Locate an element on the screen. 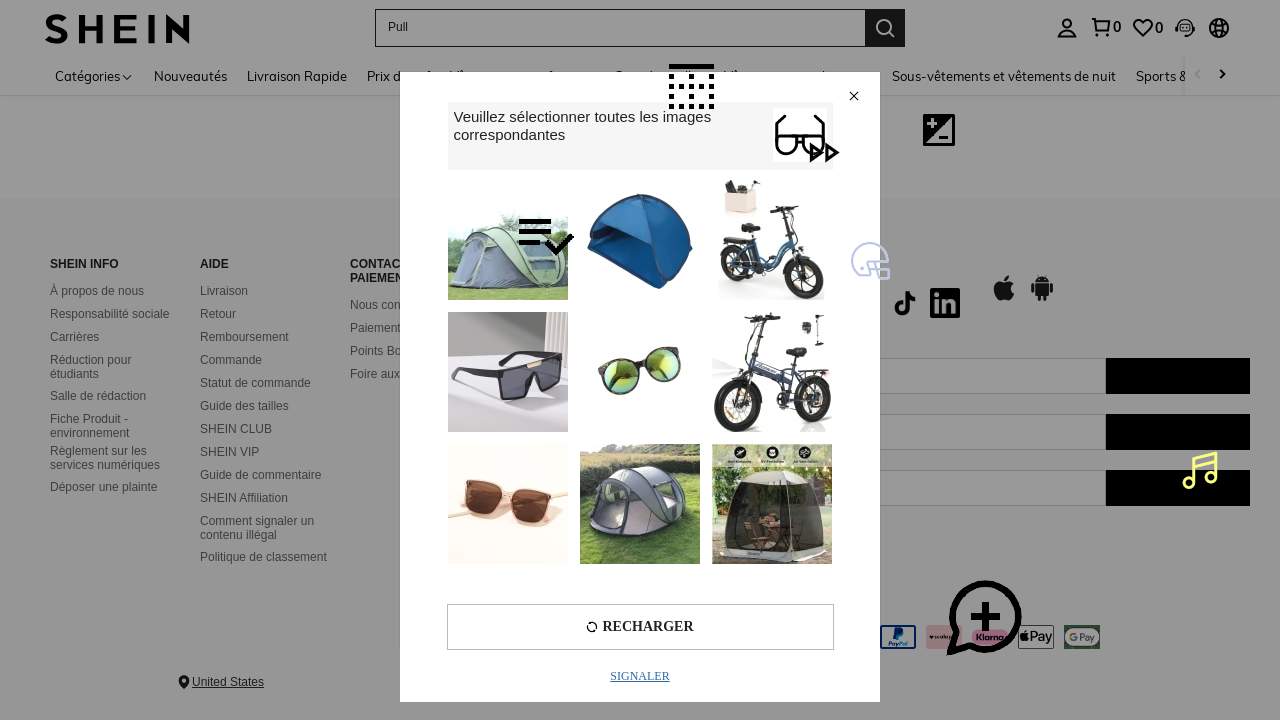  add a review or comment to a location is located at coordinates (985, 616).